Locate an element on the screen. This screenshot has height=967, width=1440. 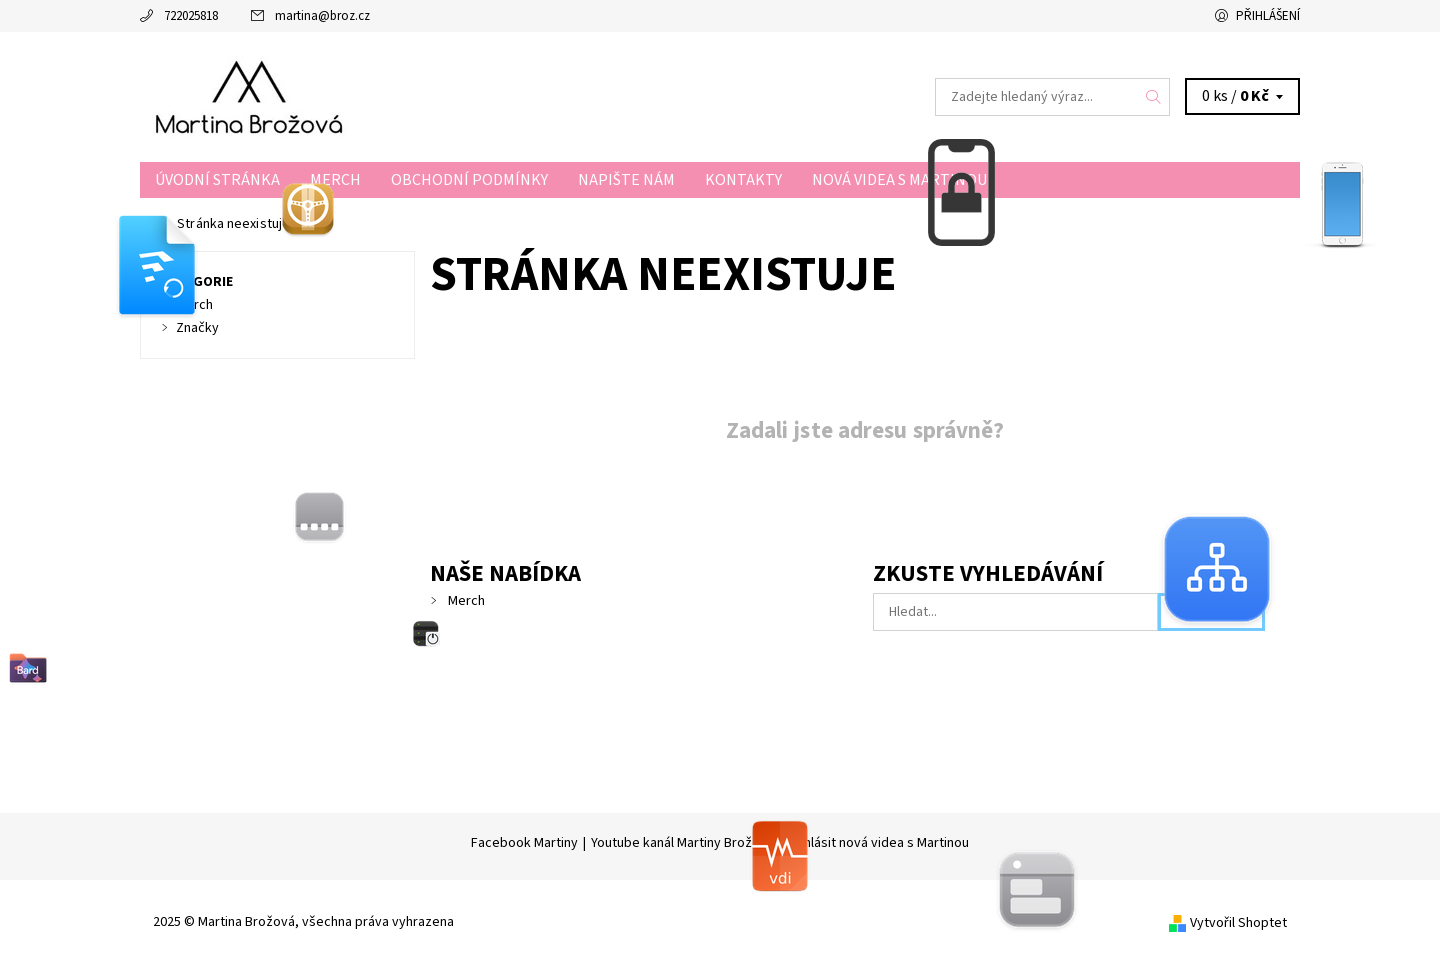
open boxflat racing wheel configuration app is located at coordinates (308, 209).